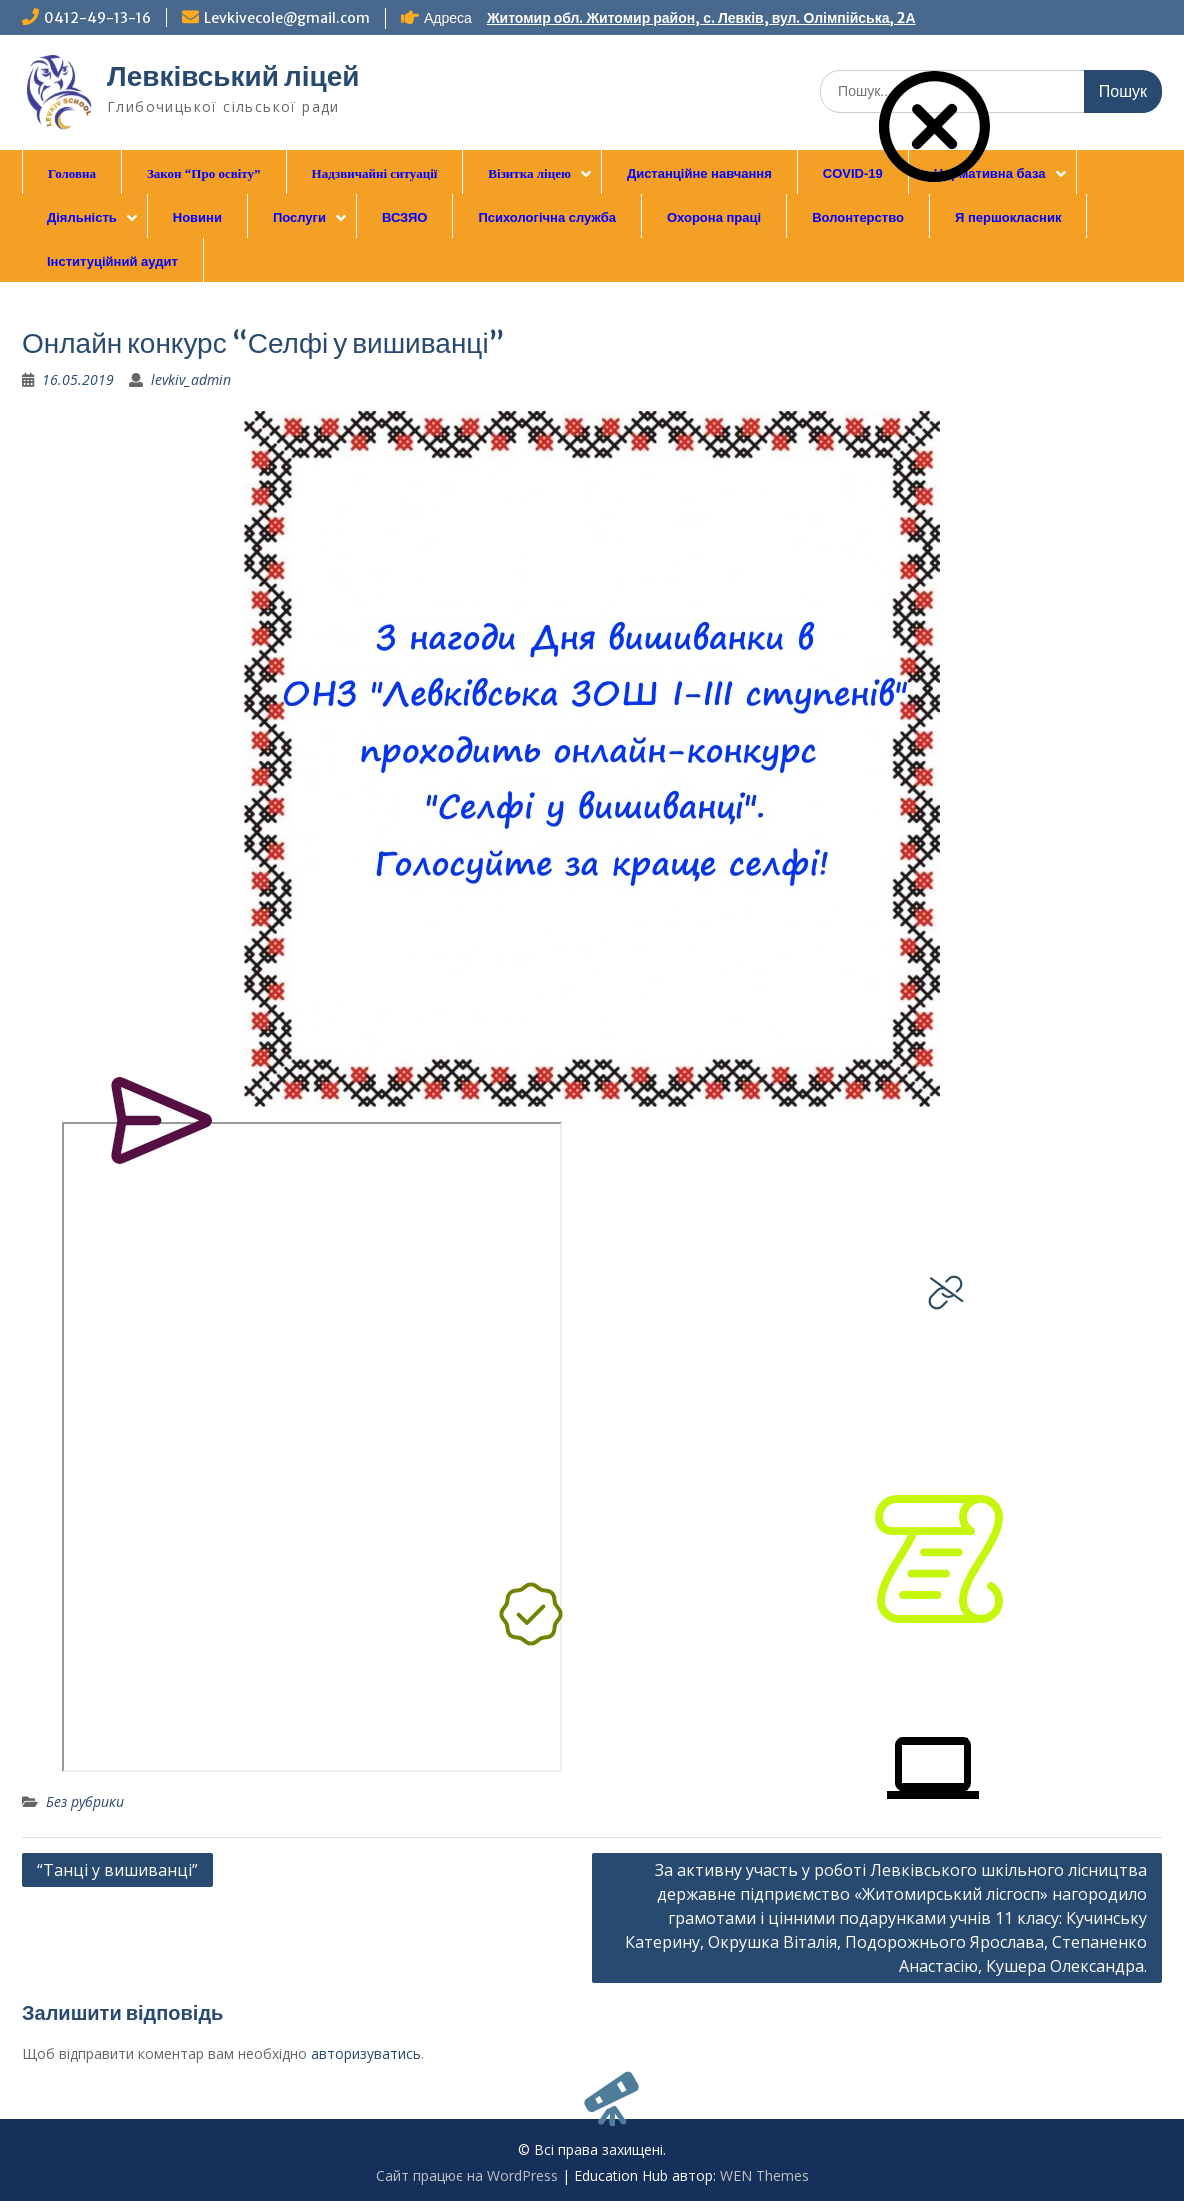 Image resolution: width=1184 pixels, height=2201 pixels. What do you see at coordinates (945, 1292) in the screenshot?
I see `remove a hyperlink` at bounding box center [945, 1292].